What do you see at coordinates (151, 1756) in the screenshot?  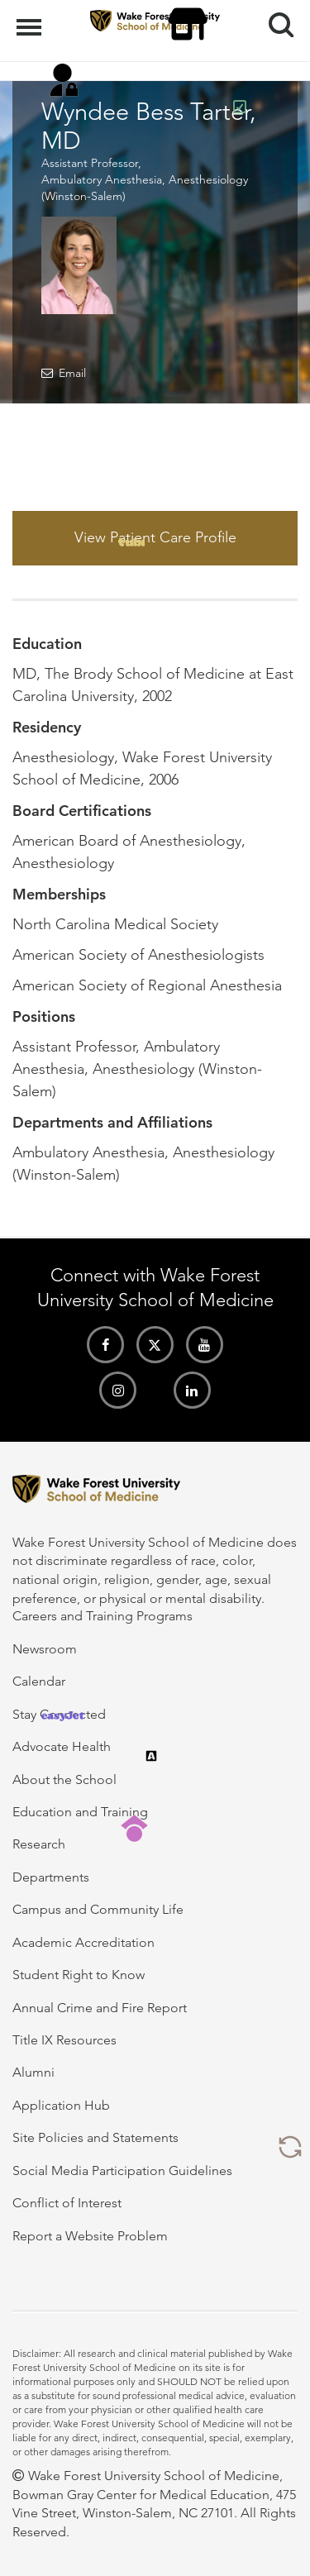 I see `buysellads logo` at bounding box center [151, 1756].